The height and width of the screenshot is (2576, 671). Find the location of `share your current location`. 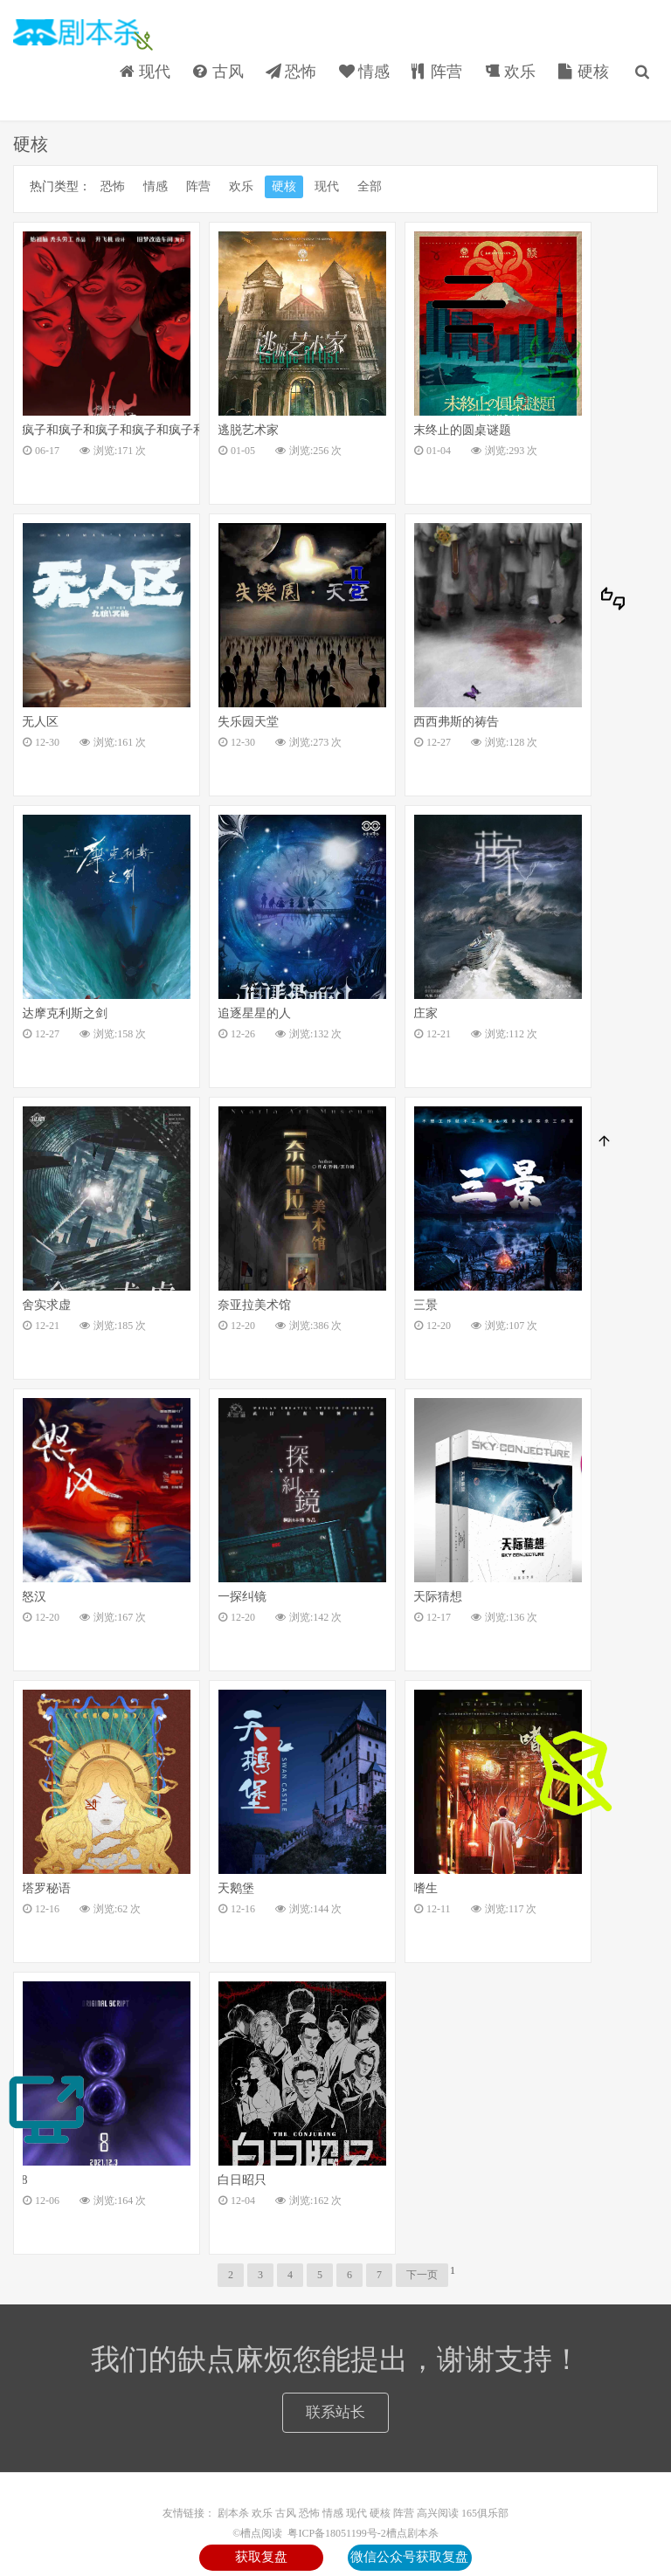

share your current location is located at coordinates (252, 987).